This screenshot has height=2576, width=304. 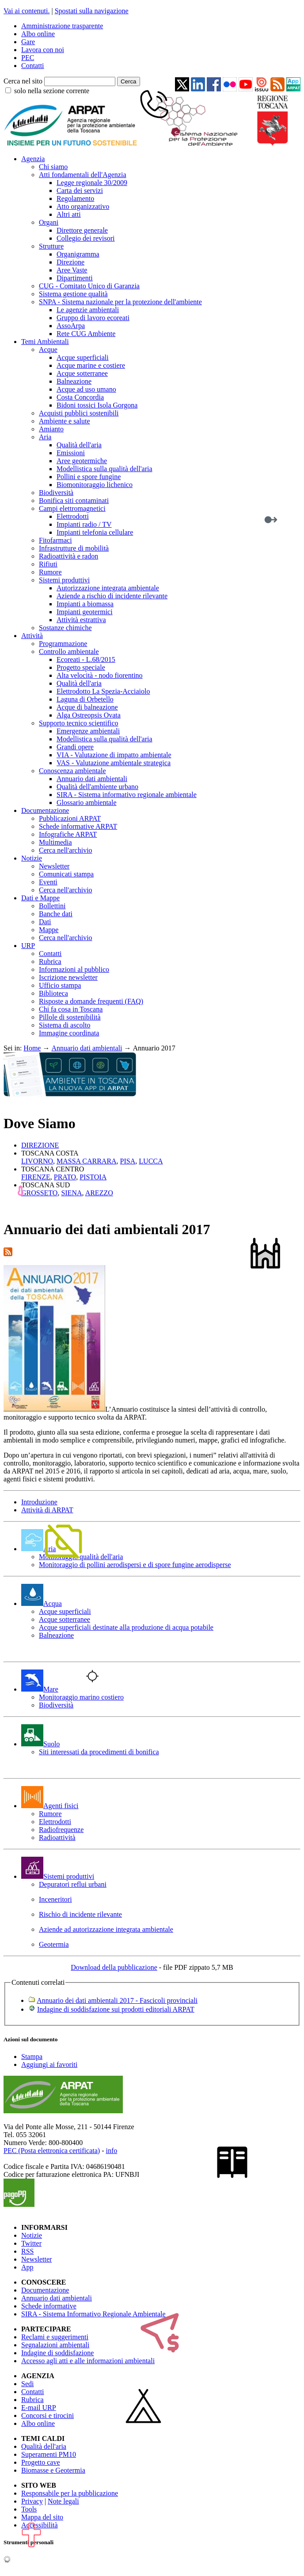 I want to click on center map on current location, so click(x=92, y=1676).